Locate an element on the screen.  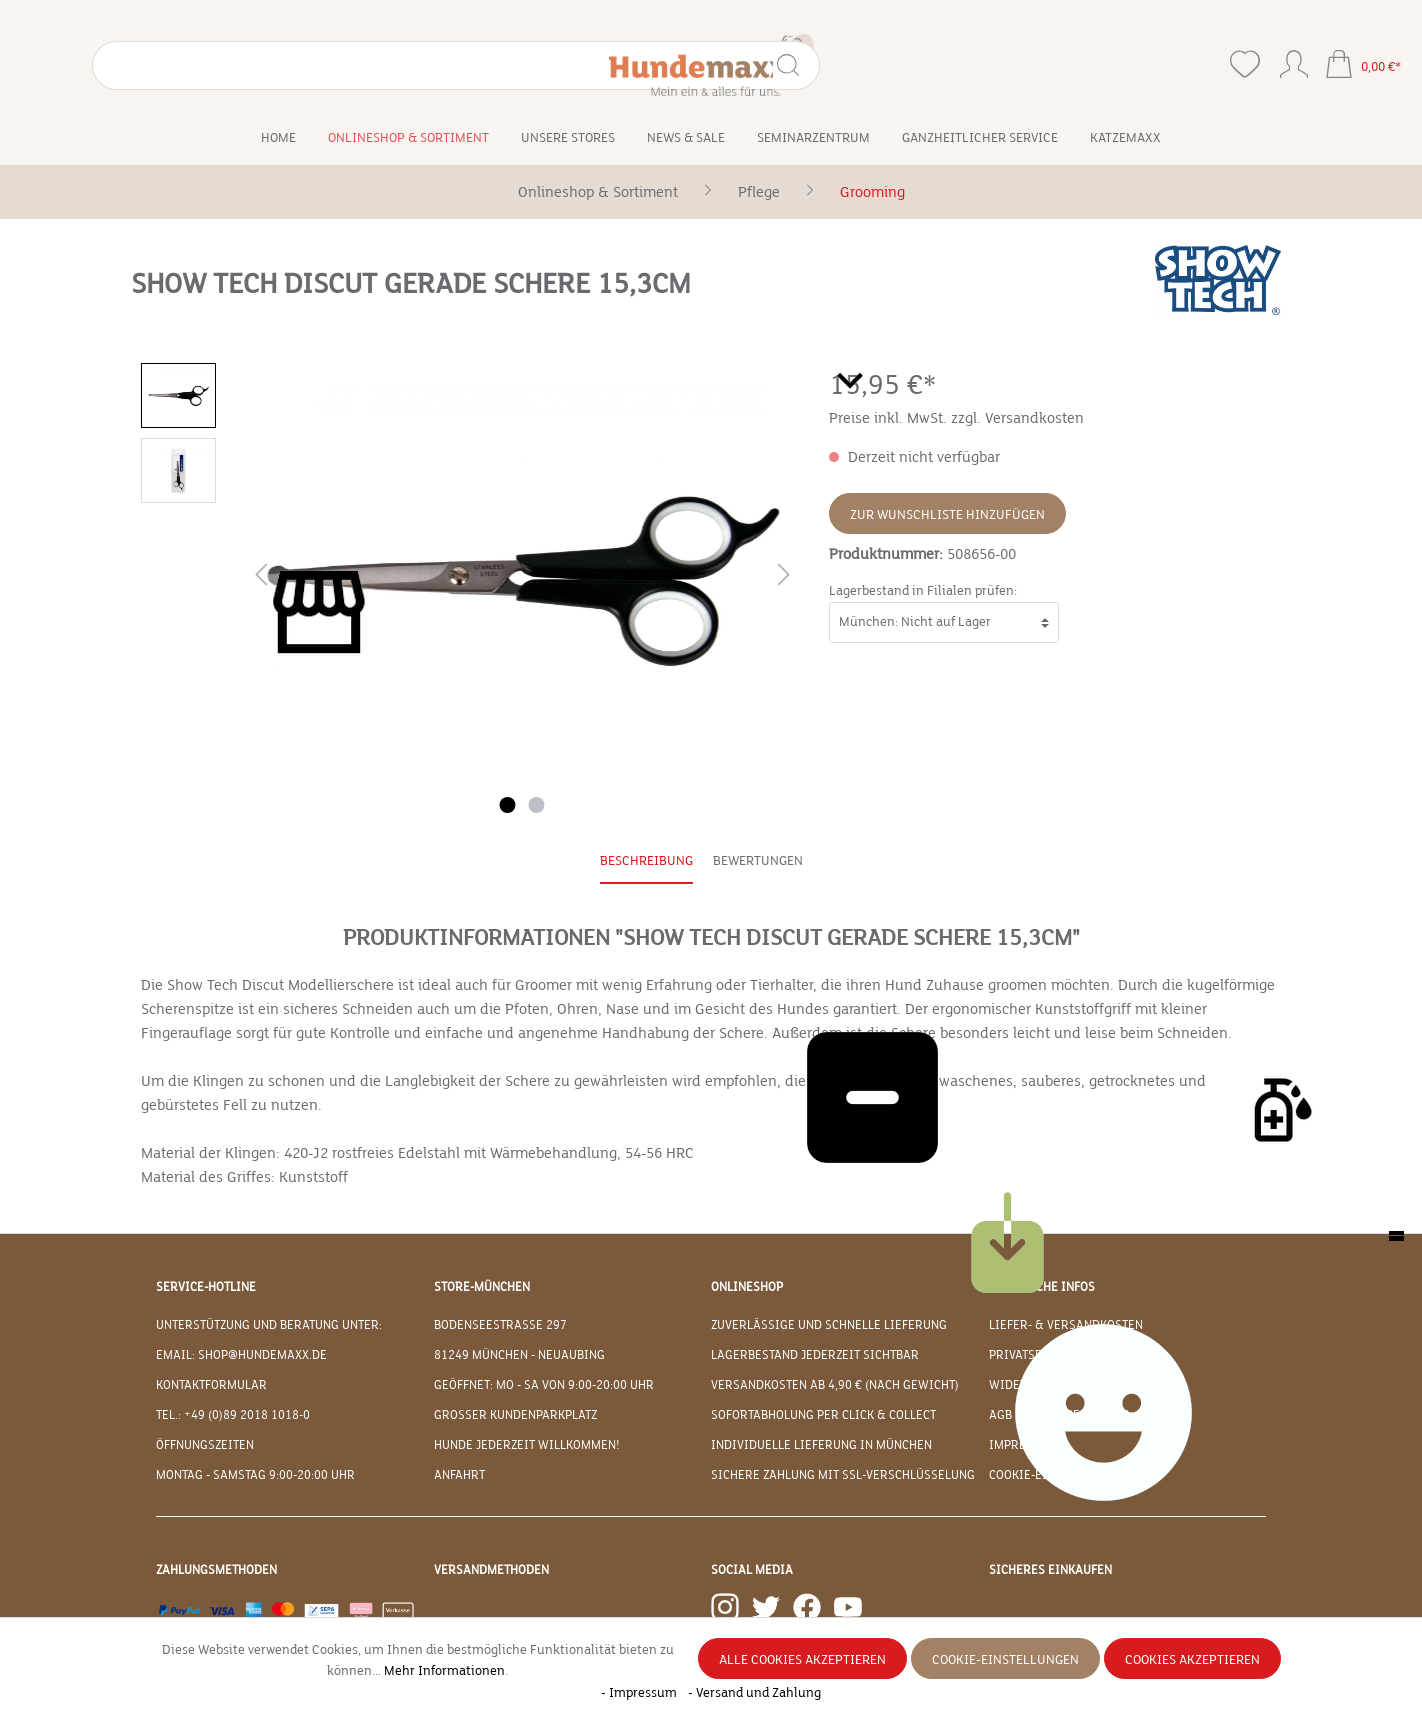
expand to show more content is located at coordinates (850, 380).